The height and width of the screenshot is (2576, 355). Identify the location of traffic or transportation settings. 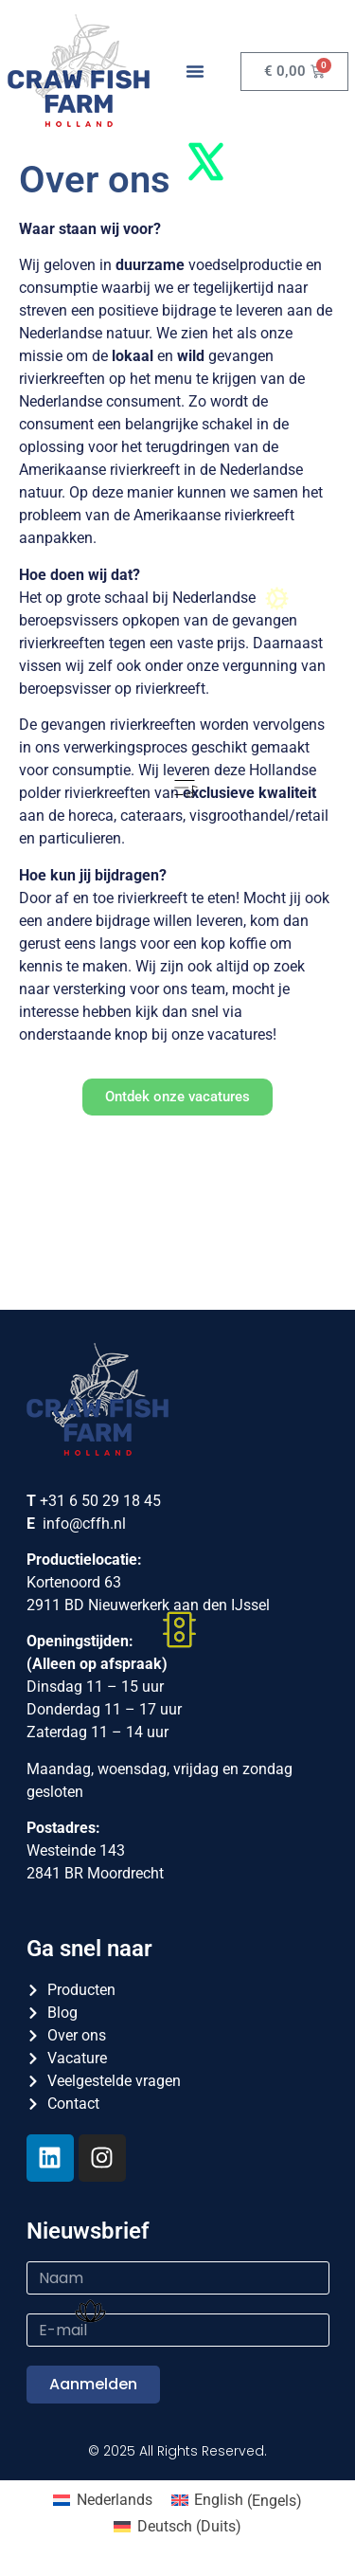
(179, 1629).